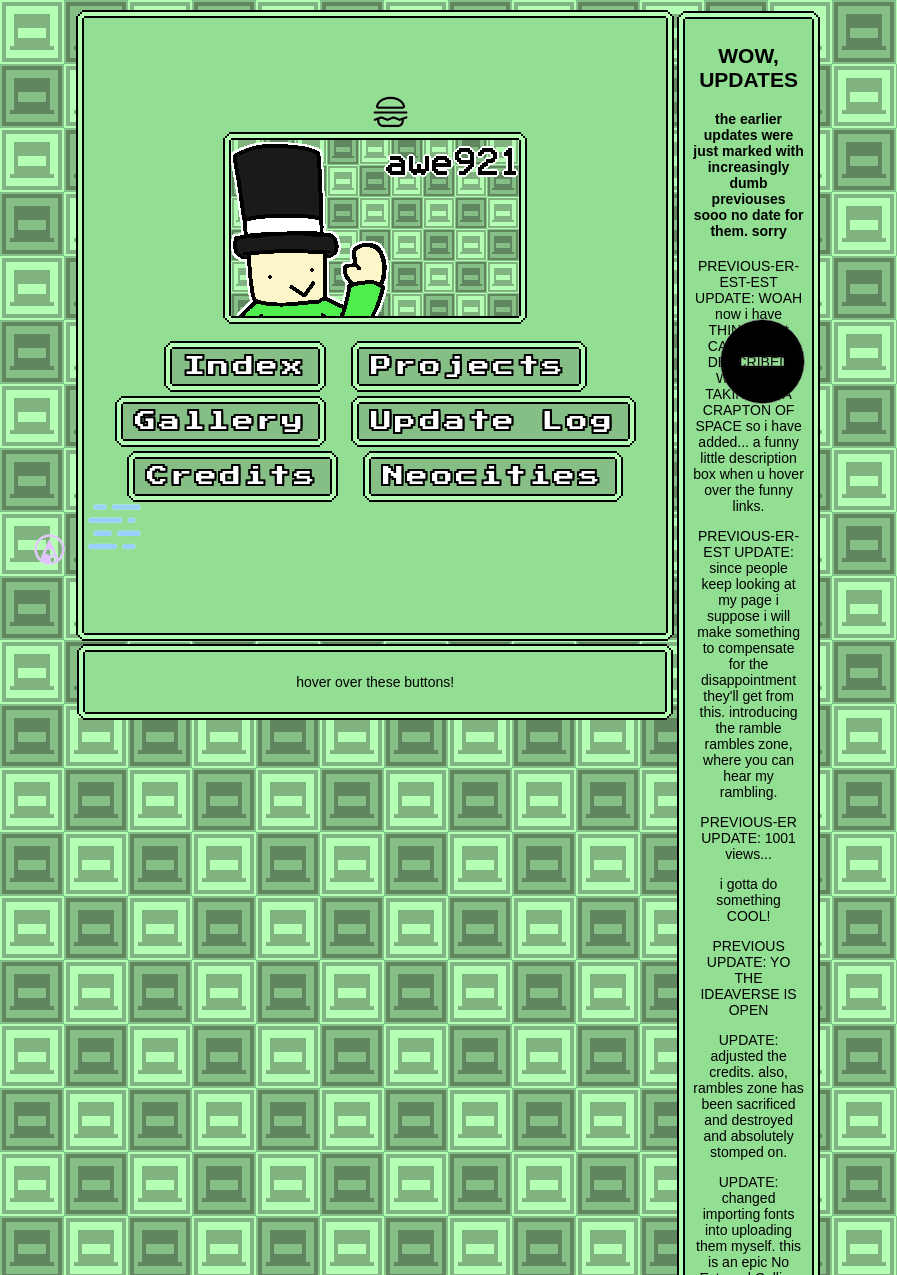  Describe the element at coordinates (49, 549) in the screenshot. I see `edit profile or settings` at that location.